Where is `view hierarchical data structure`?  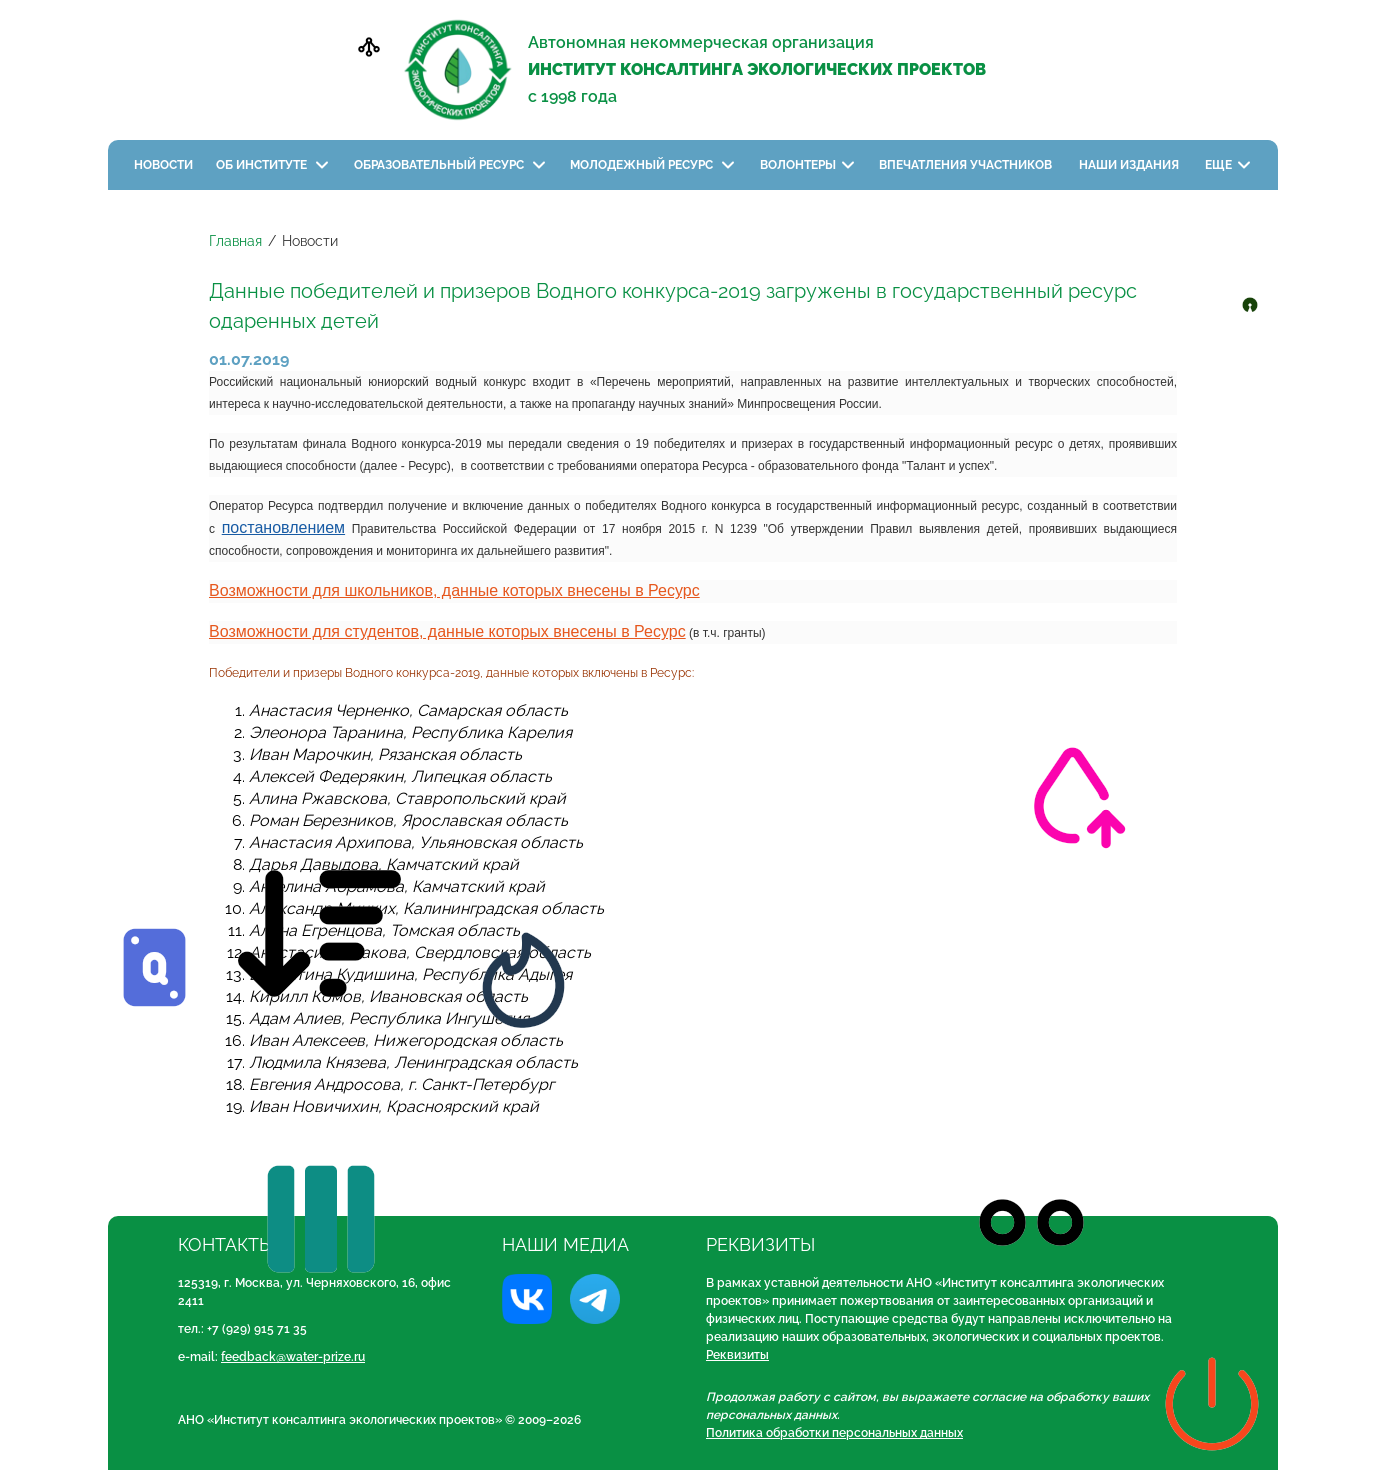
view hierarchical data structure is located at coordinates (369, 47).